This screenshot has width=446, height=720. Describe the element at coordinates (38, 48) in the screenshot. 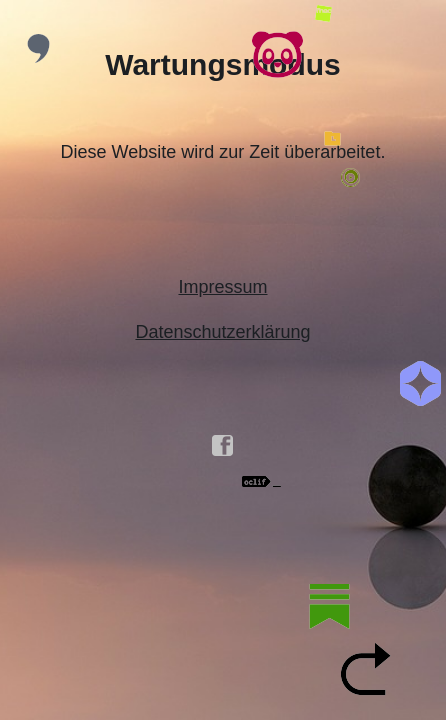

I see `open the Monoprix app or website` at that location.